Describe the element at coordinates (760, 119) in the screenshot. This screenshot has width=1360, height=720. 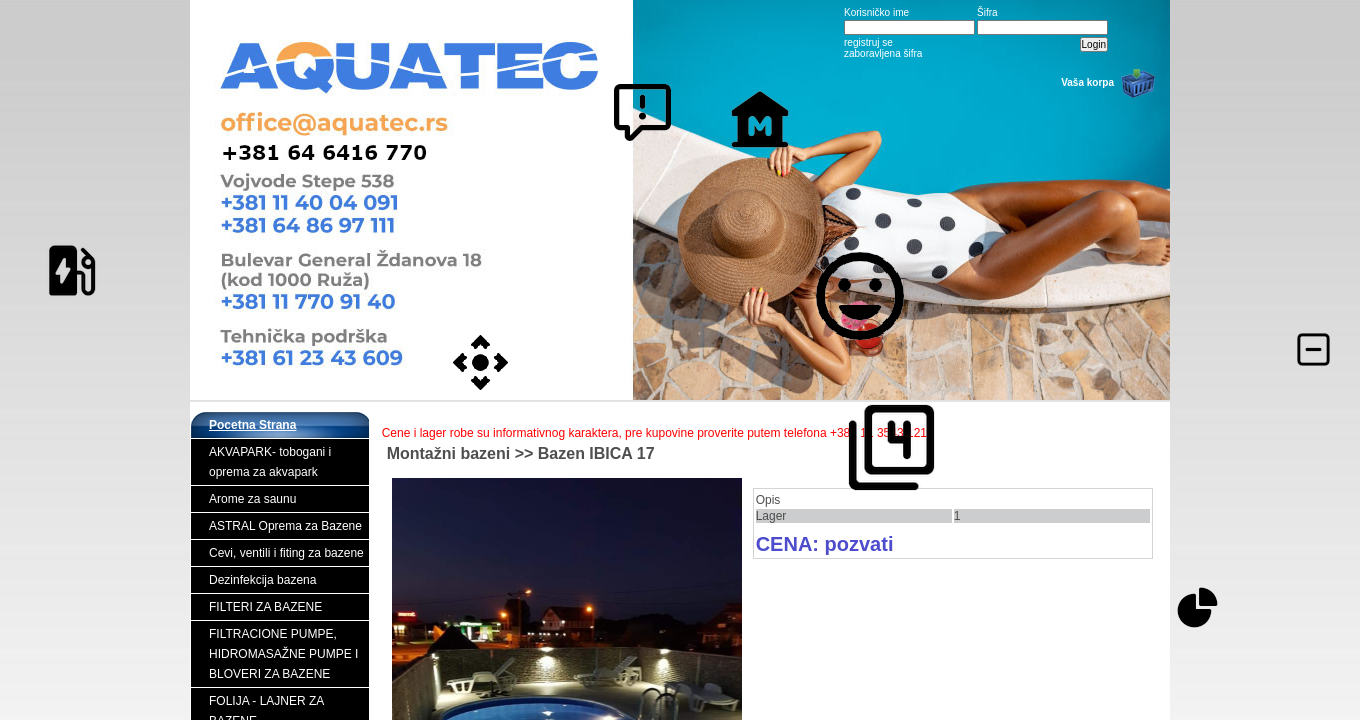
I see `view nearby museums on the map` at that location.